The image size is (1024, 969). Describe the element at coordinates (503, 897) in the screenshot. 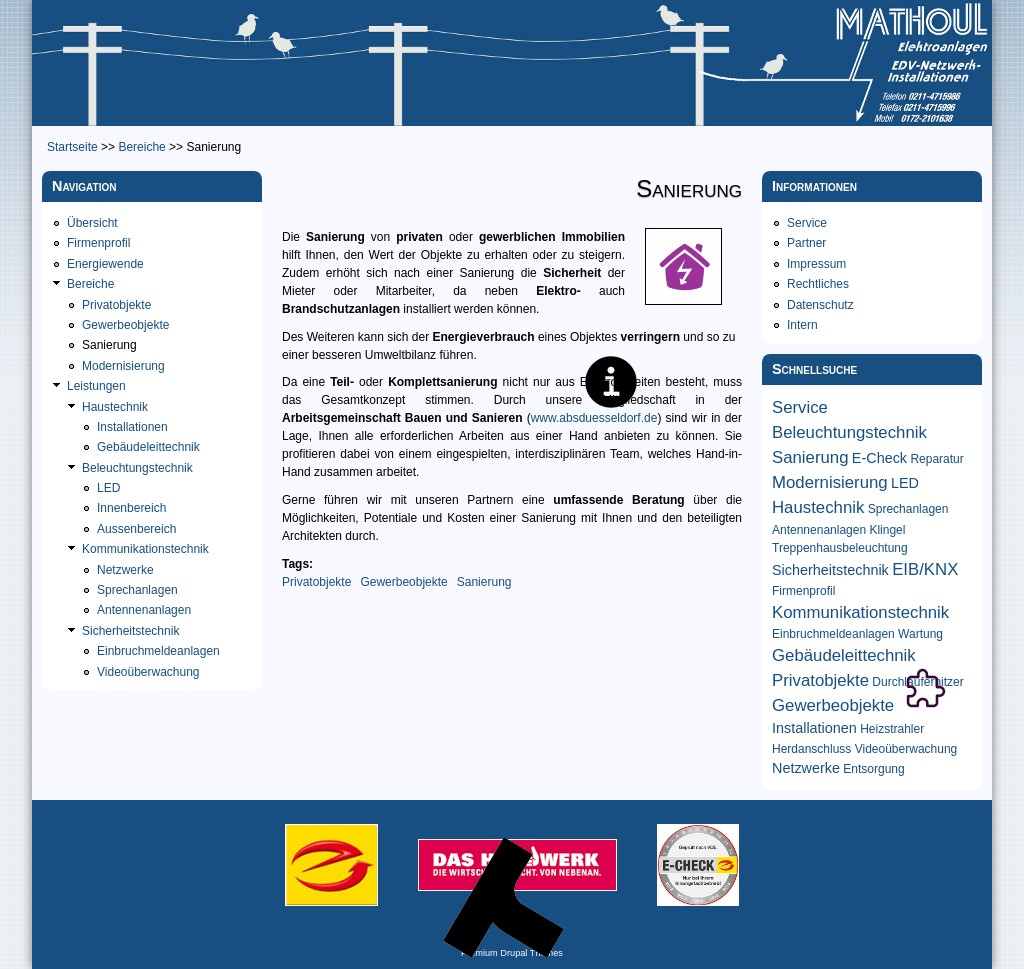

I see `trapeze app or service branding` at that location.